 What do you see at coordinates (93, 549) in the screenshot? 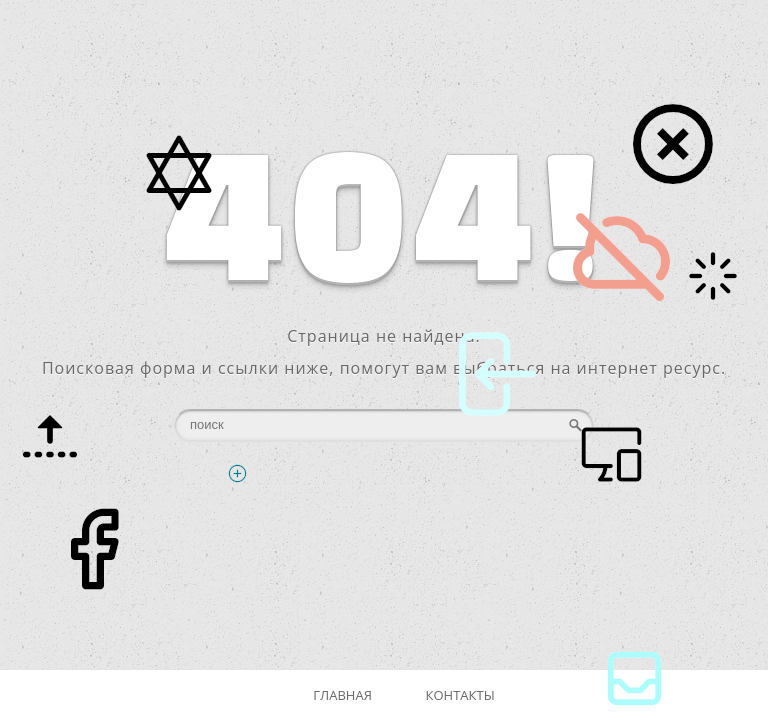
I see `open Facebook app` at bounding box center [93, 549].